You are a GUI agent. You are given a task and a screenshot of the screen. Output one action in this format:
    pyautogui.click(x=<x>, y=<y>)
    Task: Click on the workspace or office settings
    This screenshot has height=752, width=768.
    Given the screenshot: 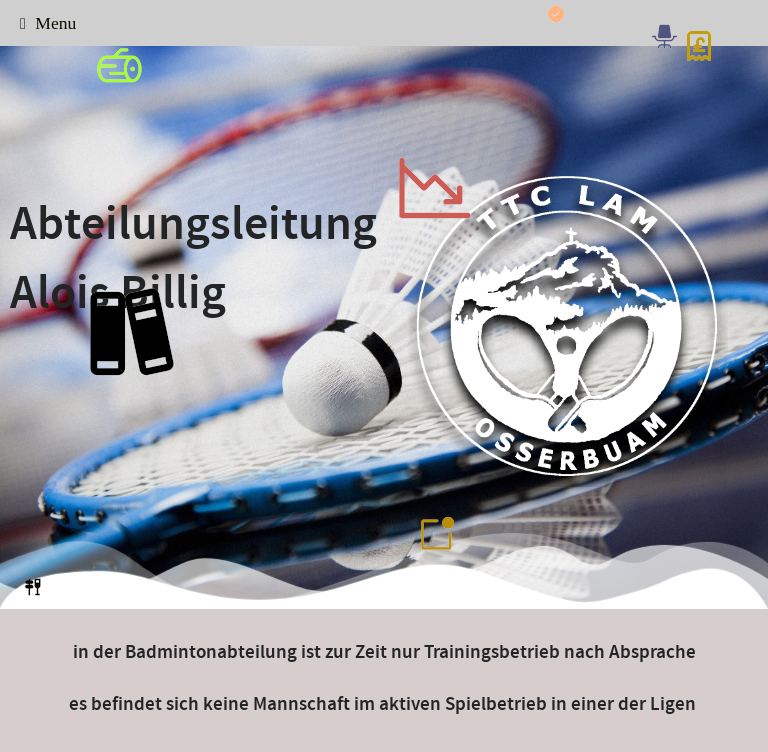 What is the action you would take?
    pyautogui.click(x=664, y=36)
    